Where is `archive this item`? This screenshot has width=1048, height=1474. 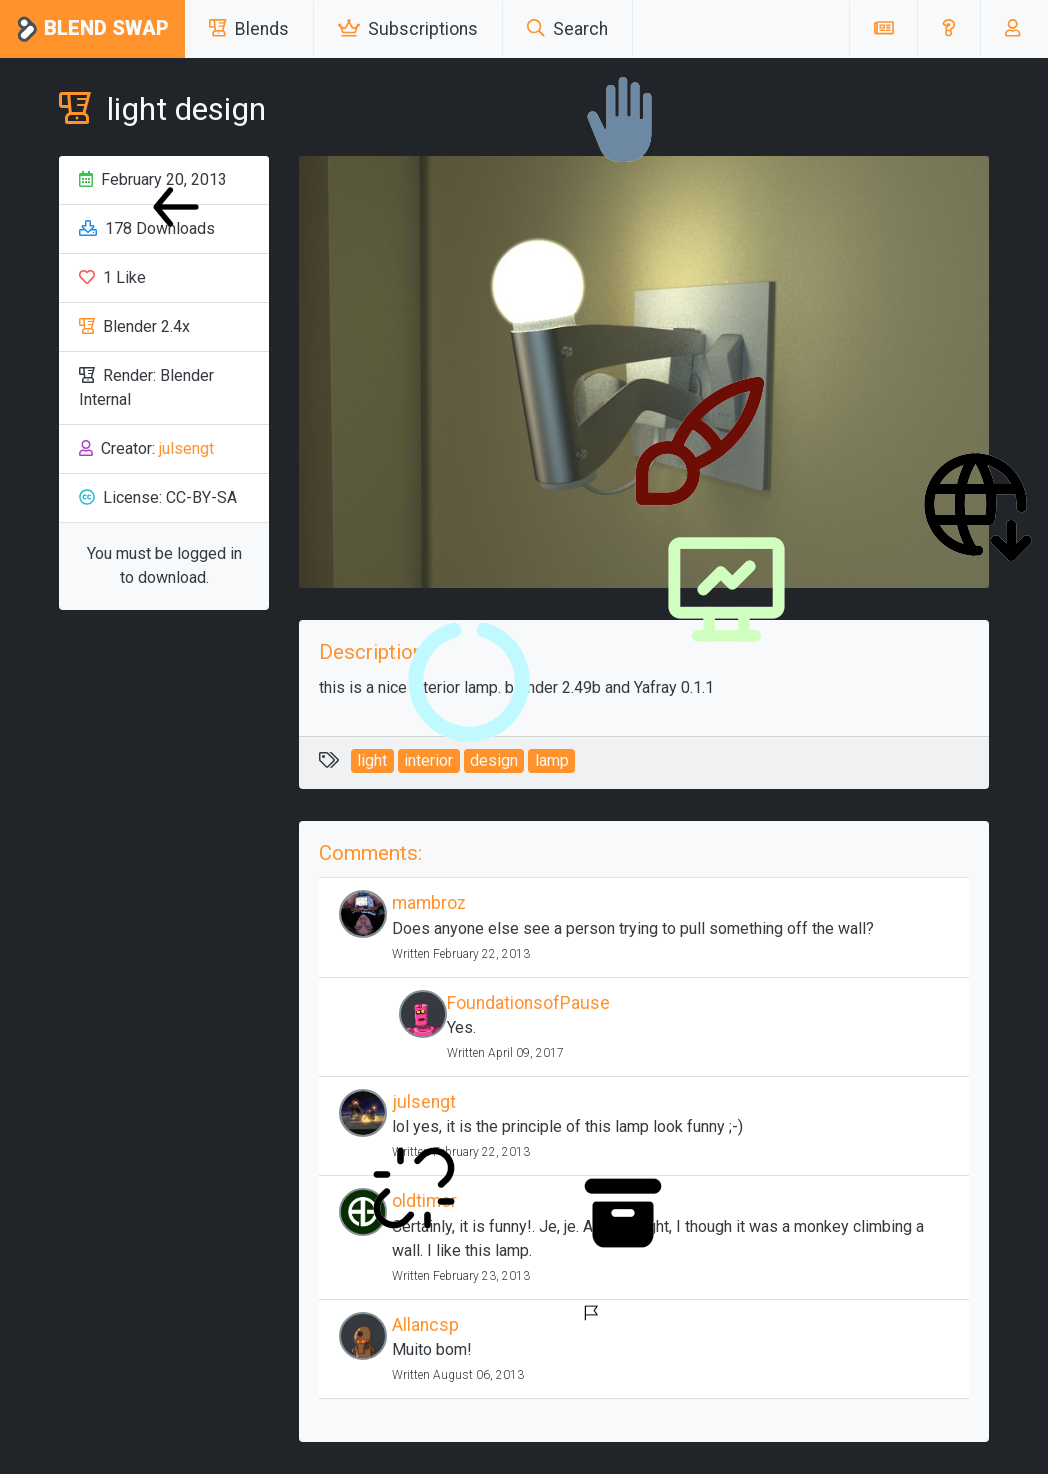 archive this item is located at coordinates (623, 1213).